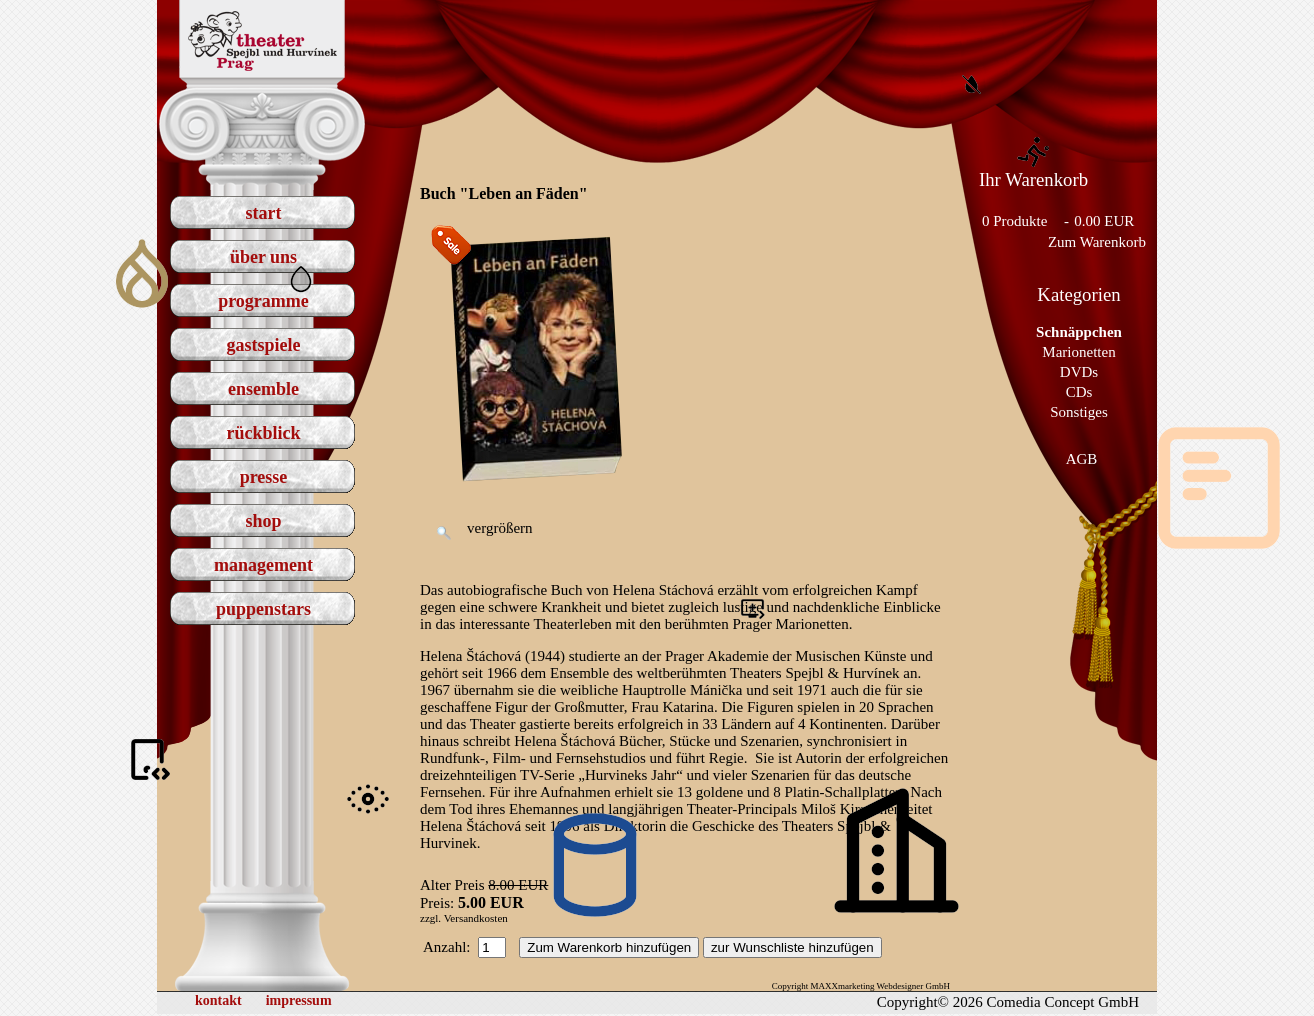  Describe the element at coordinates (752, 608) in the screenshot. I see `add current item to play next in queue` at that location.